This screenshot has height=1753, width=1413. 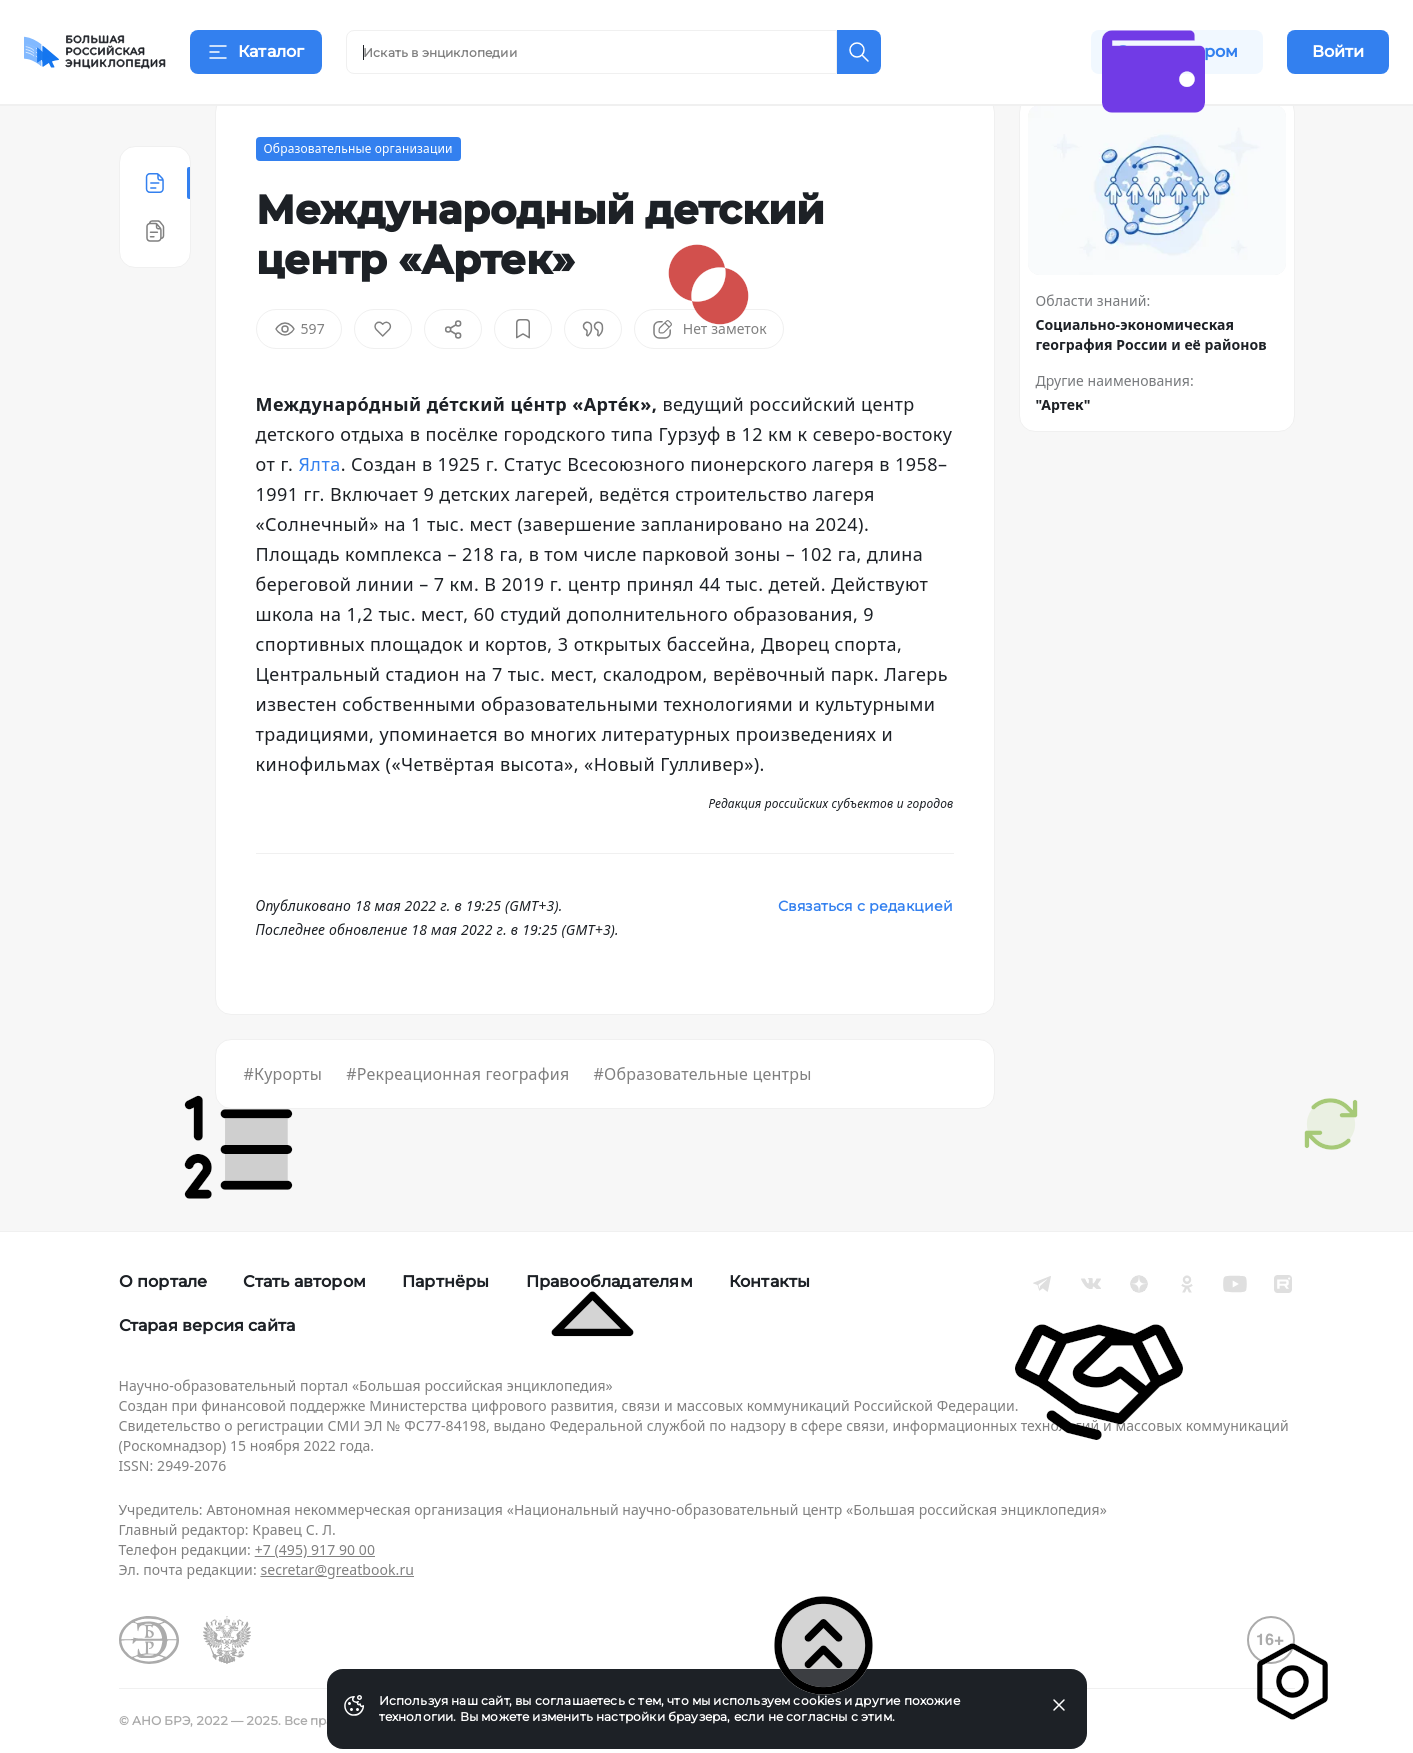 I want to click on indicates a partnership or collaboration feature, so click(x=1099, y=1377).